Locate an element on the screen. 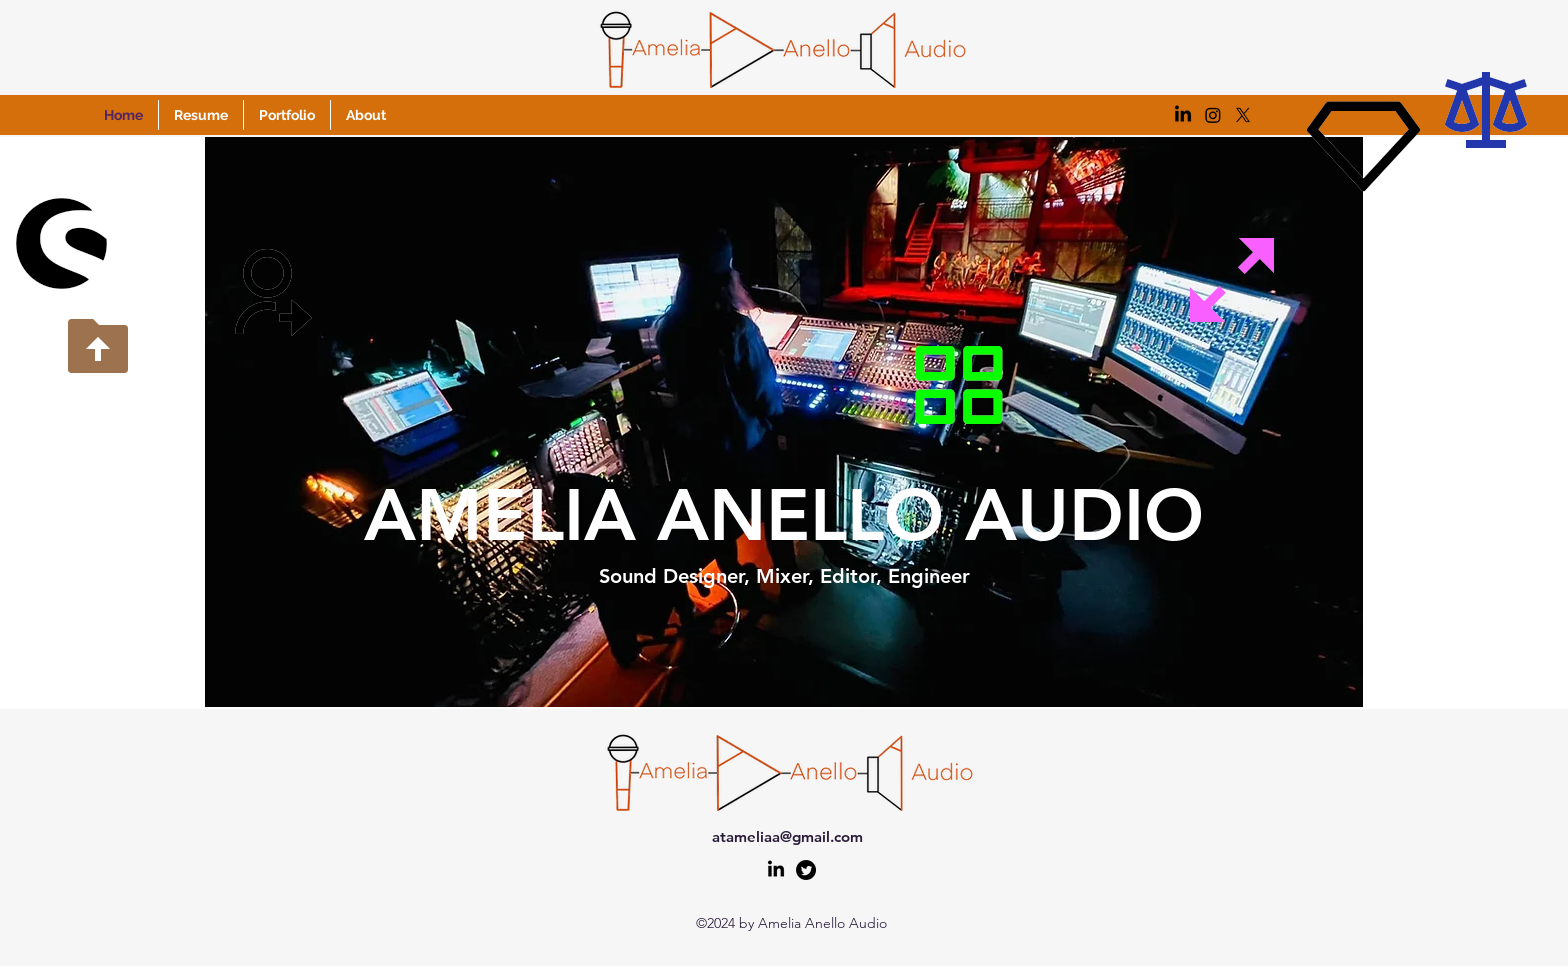 The width and height of the screenshot is (1568, 966). shopware e-commerce platform logo is located at coordinates (61, 243).